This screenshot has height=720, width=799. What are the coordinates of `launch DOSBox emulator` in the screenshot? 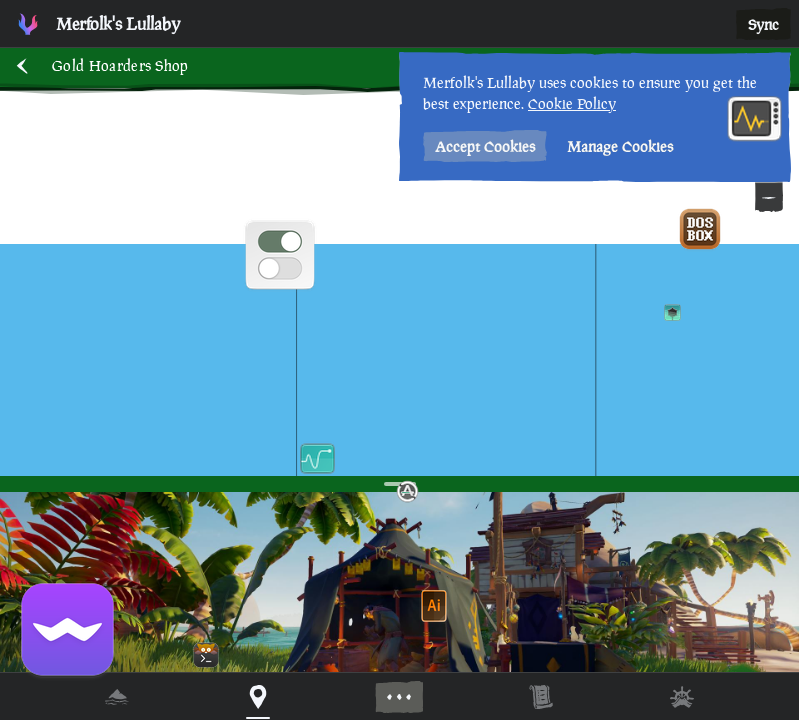 It's located at (700, 229).